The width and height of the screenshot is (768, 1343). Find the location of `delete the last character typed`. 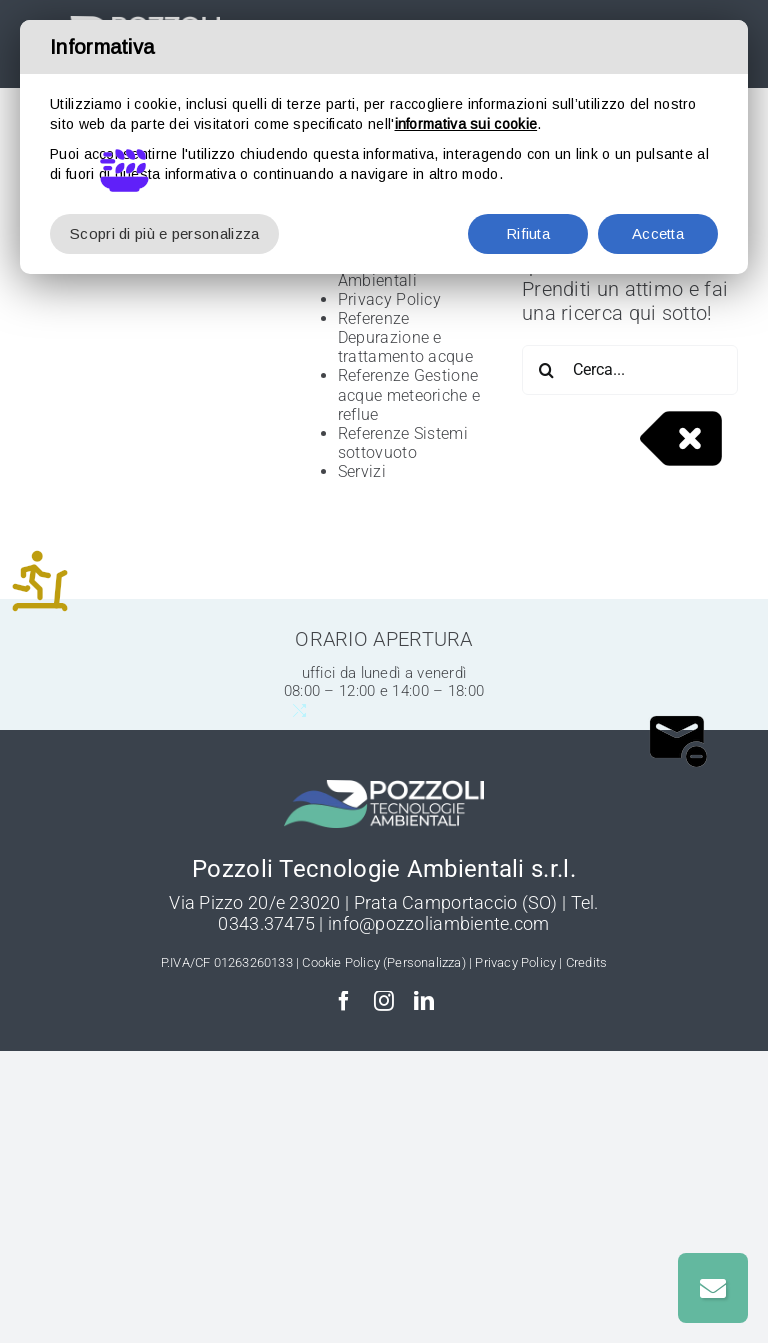

delete the last character typed is located at coordinates (685, 438).